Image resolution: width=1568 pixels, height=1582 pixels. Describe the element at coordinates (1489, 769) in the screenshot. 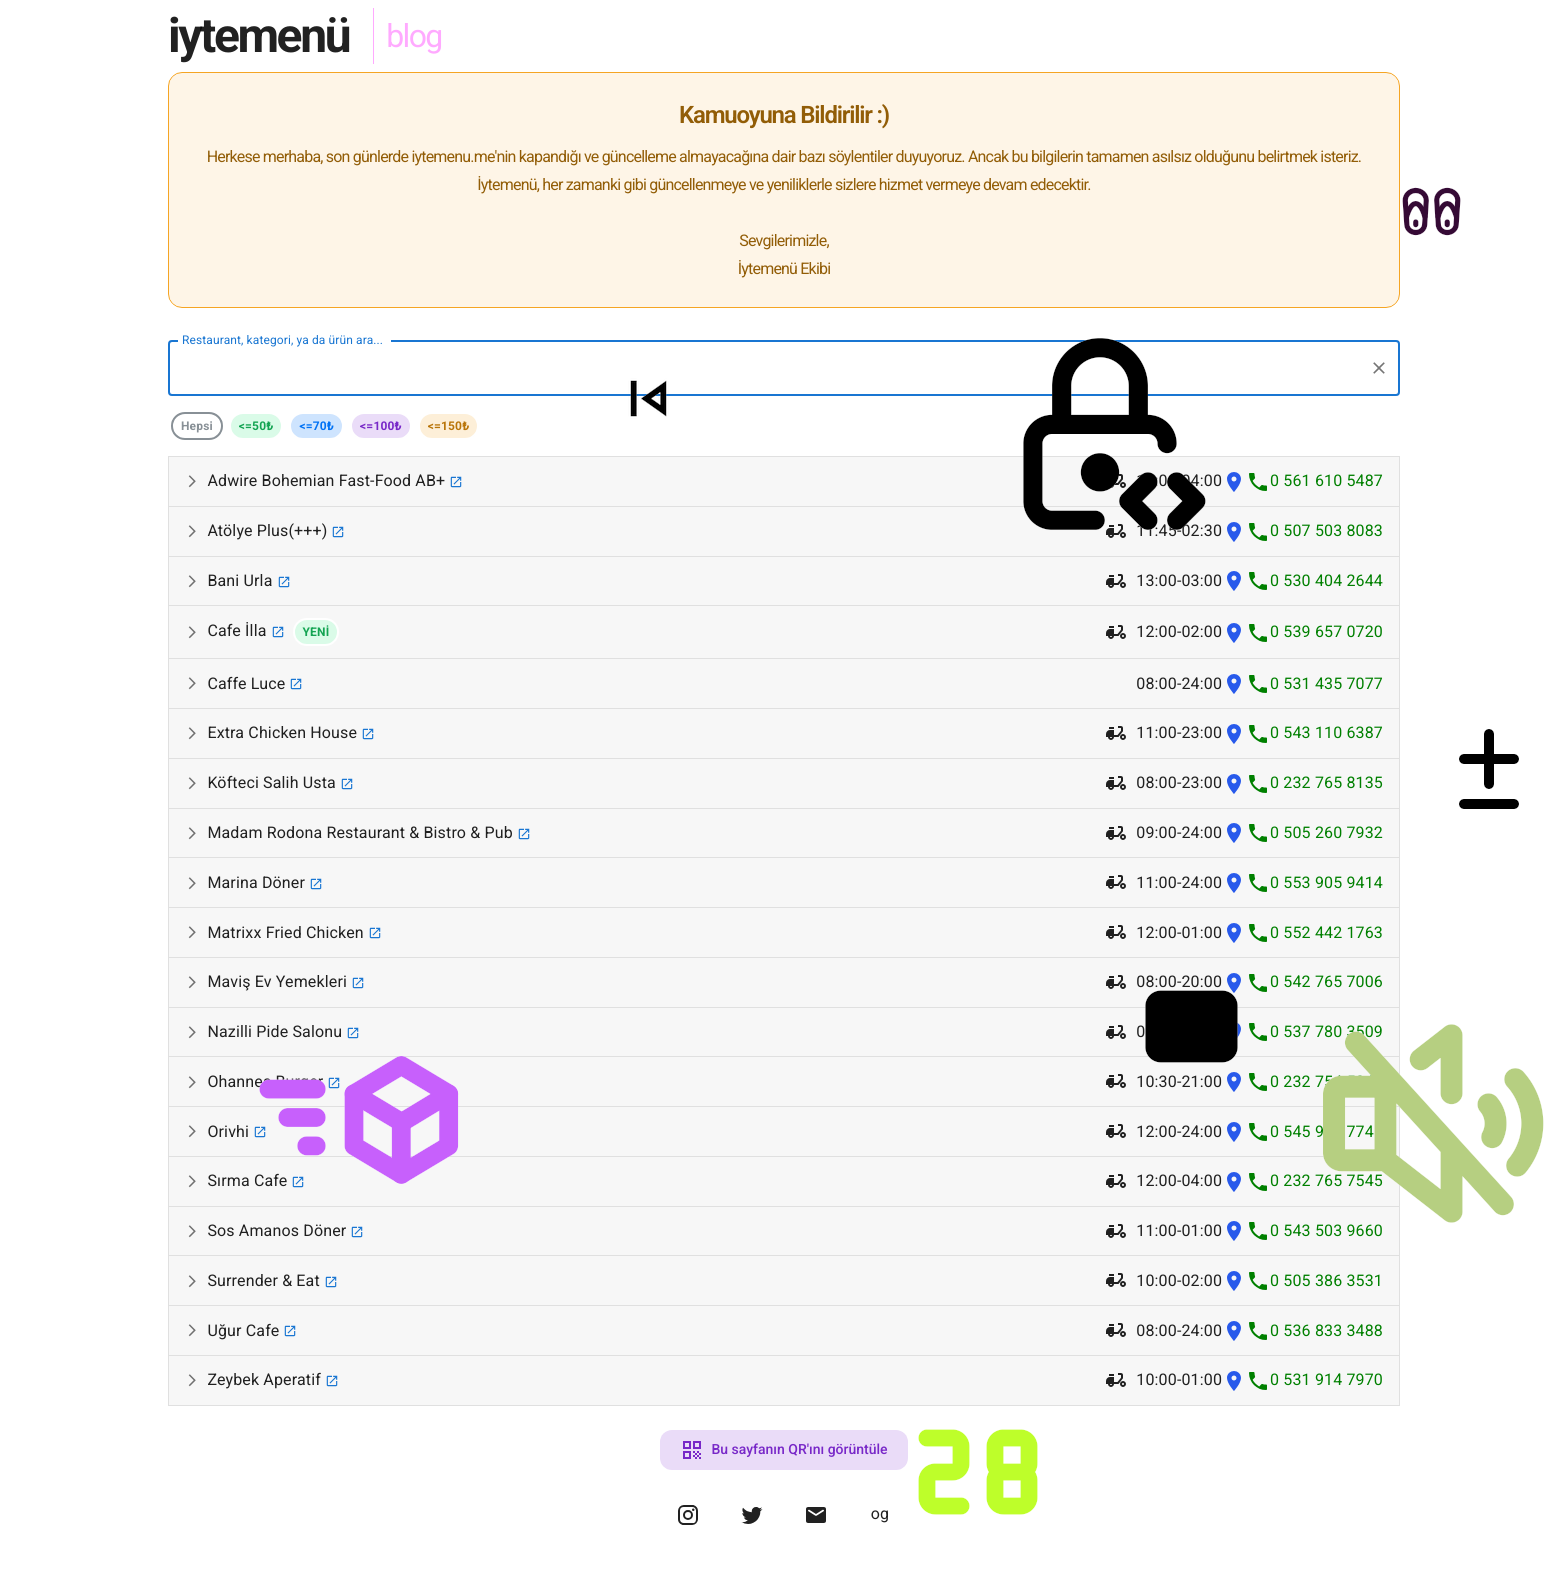

I see `toggle between adding and subtracting values` at that location.